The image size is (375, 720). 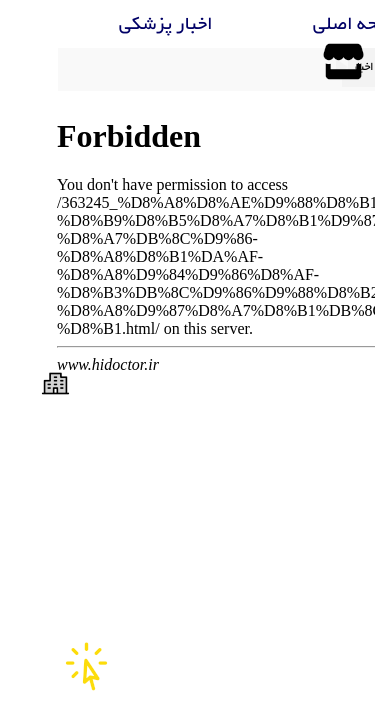 What do you see at coordinates (86, 666) in the screenshot?
I see `click or tap interaction indicator` at bounding box center [86, 666].